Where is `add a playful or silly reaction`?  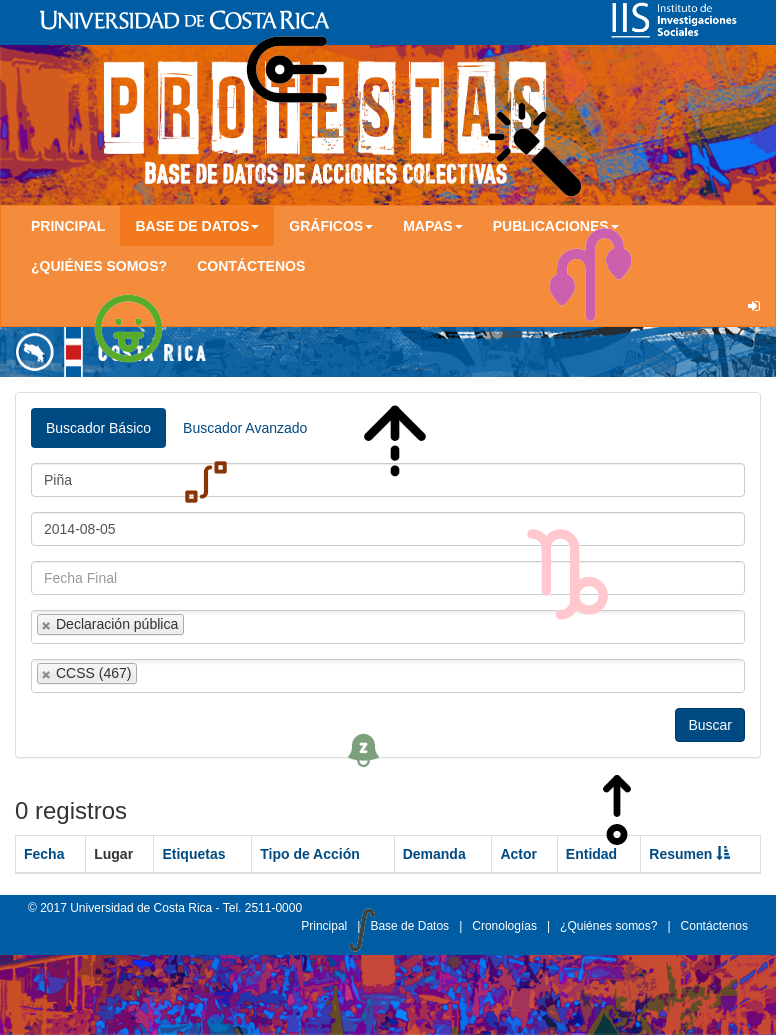
add a playful or silly reaction is located at coordinates (128, 328).